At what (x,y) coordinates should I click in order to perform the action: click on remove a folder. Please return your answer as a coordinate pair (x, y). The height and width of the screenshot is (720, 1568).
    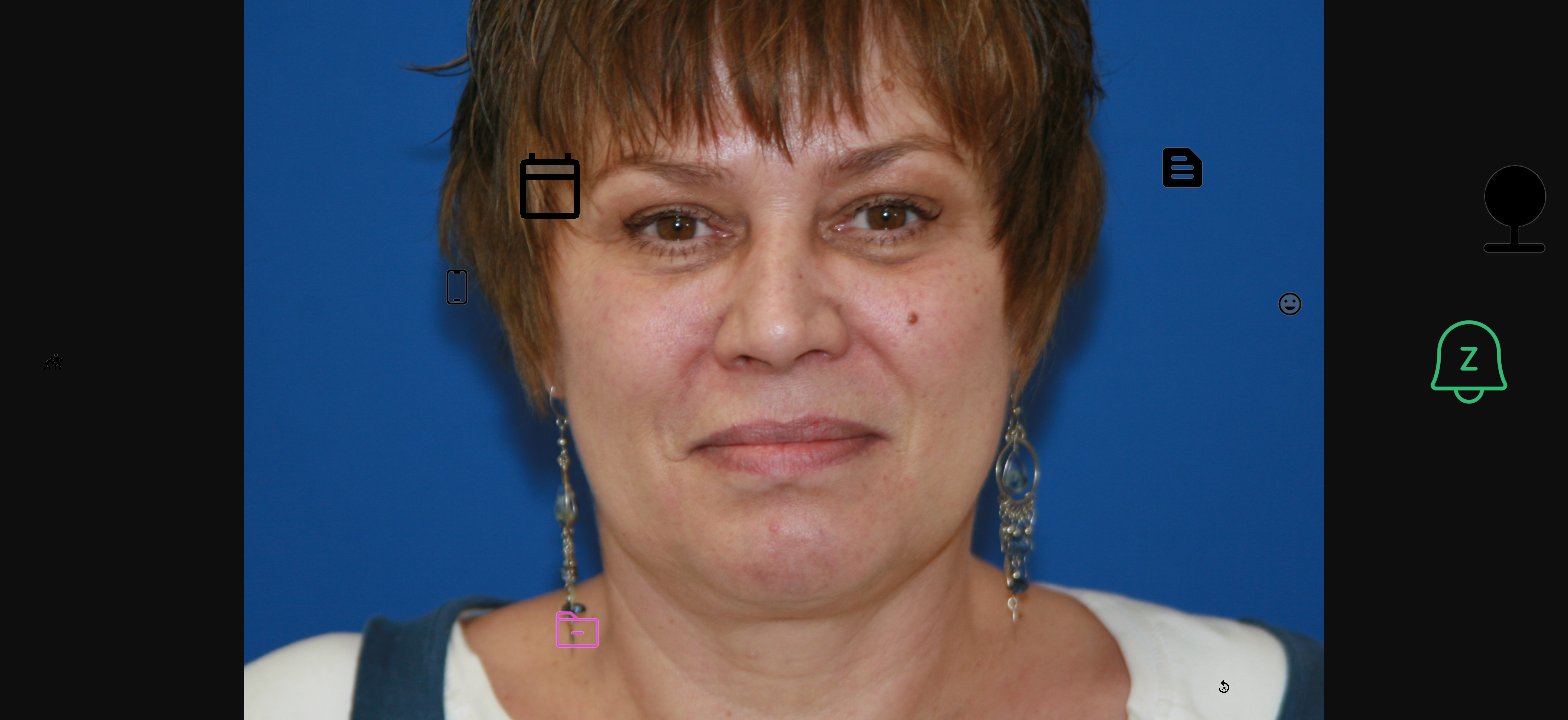
    Looking at the image, I should click on (577, 629).